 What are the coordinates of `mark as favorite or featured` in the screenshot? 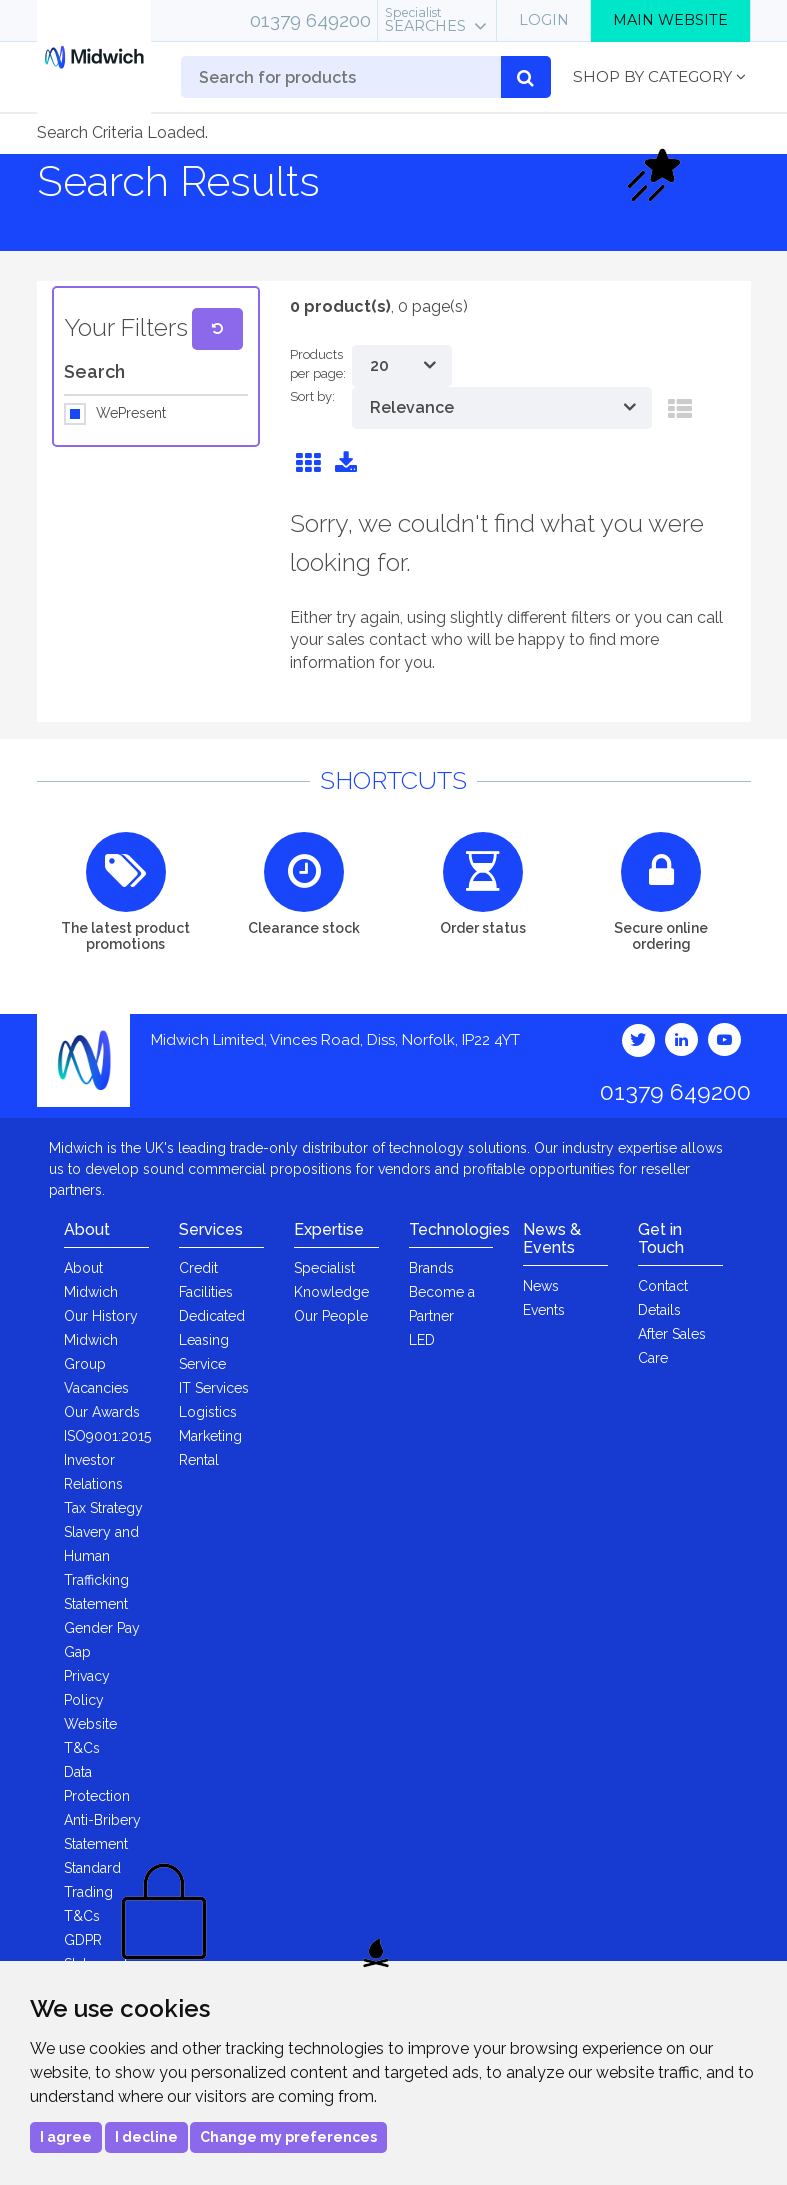 It's located at (654, 175).